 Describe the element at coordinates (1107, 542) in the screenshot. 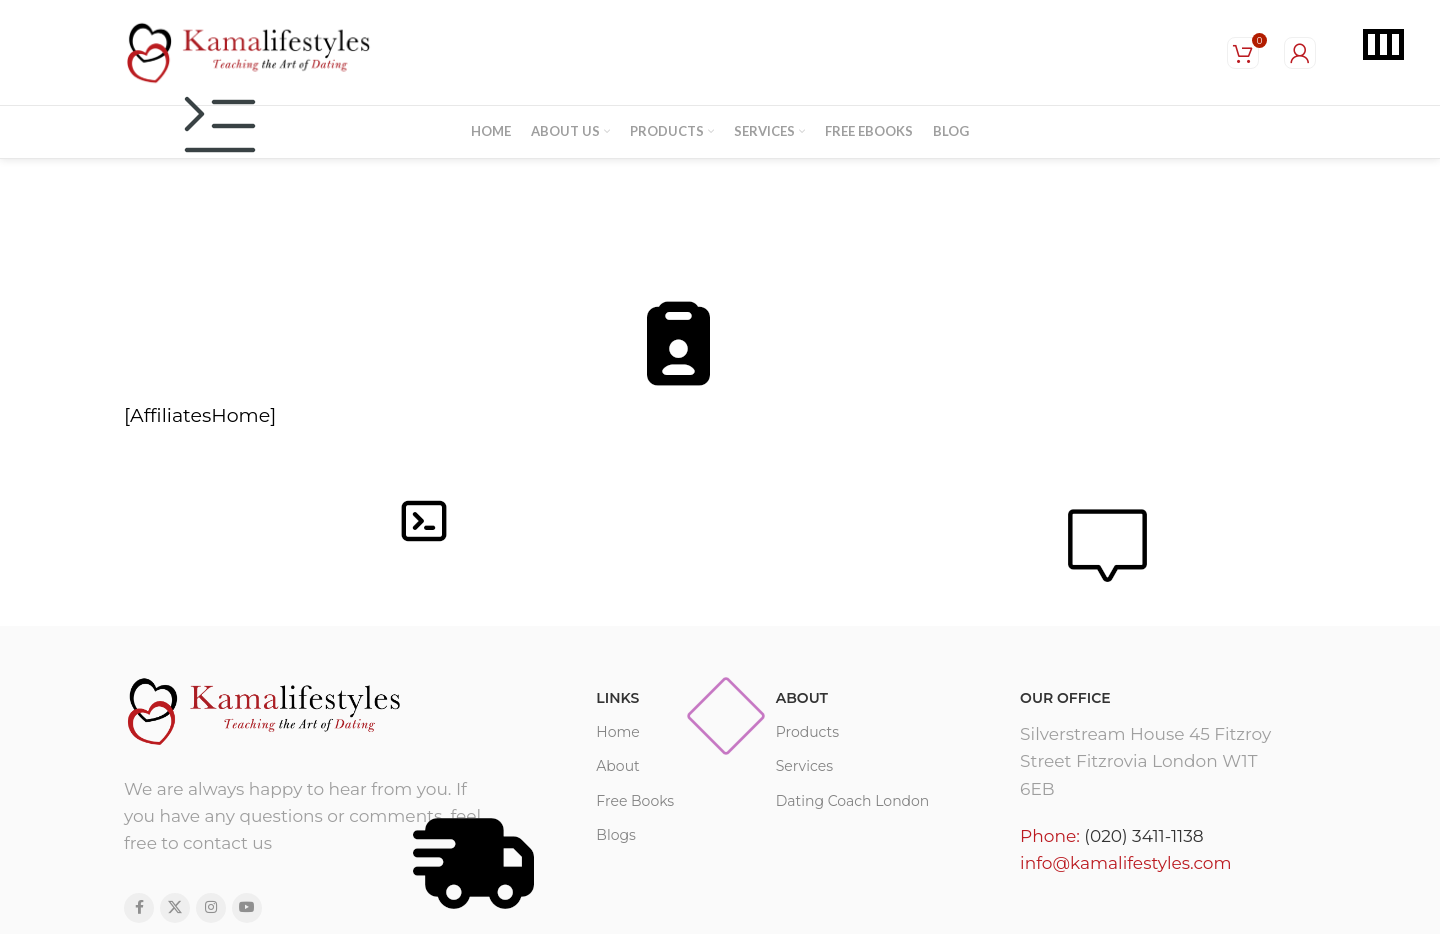

I see `open chat or messaging` at that location.